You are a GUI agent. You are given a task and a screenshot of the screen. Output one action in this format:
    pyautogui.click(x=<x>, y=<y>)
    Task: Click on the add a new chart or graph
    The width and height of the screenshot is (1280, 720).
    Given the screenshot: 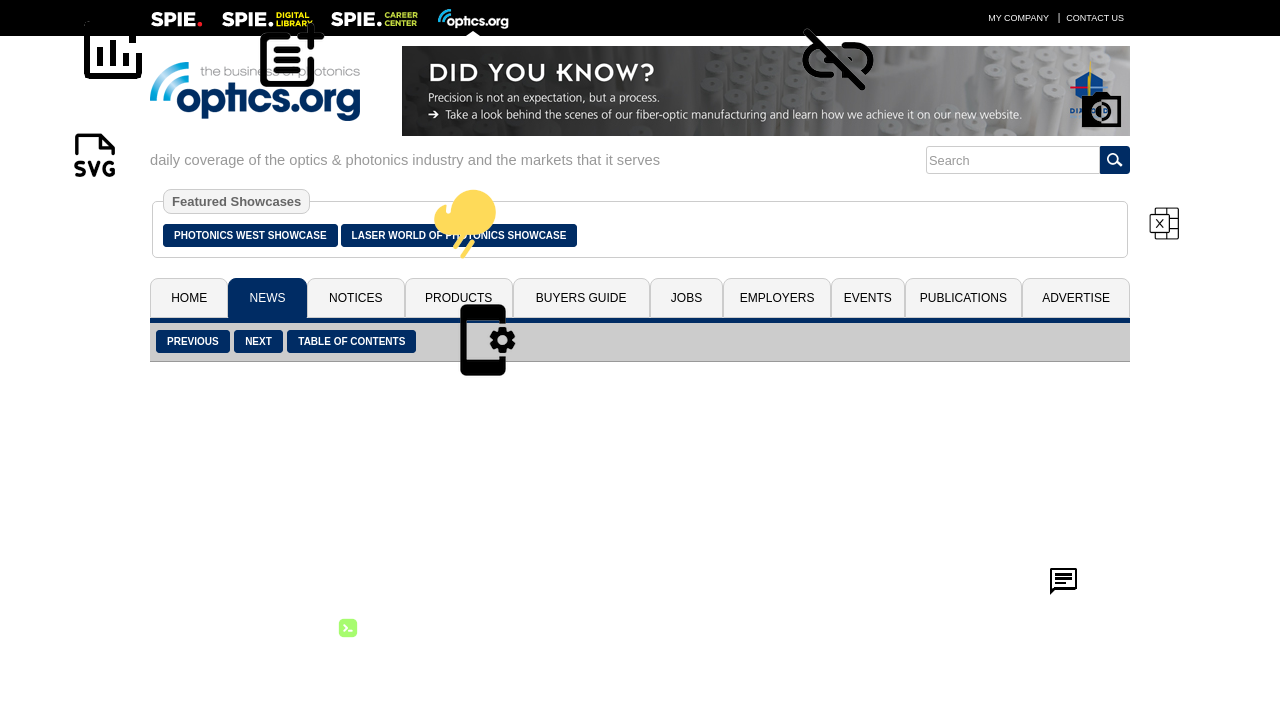 What is the action you would take?
    pyautogui.click(x=113, y=50)
    